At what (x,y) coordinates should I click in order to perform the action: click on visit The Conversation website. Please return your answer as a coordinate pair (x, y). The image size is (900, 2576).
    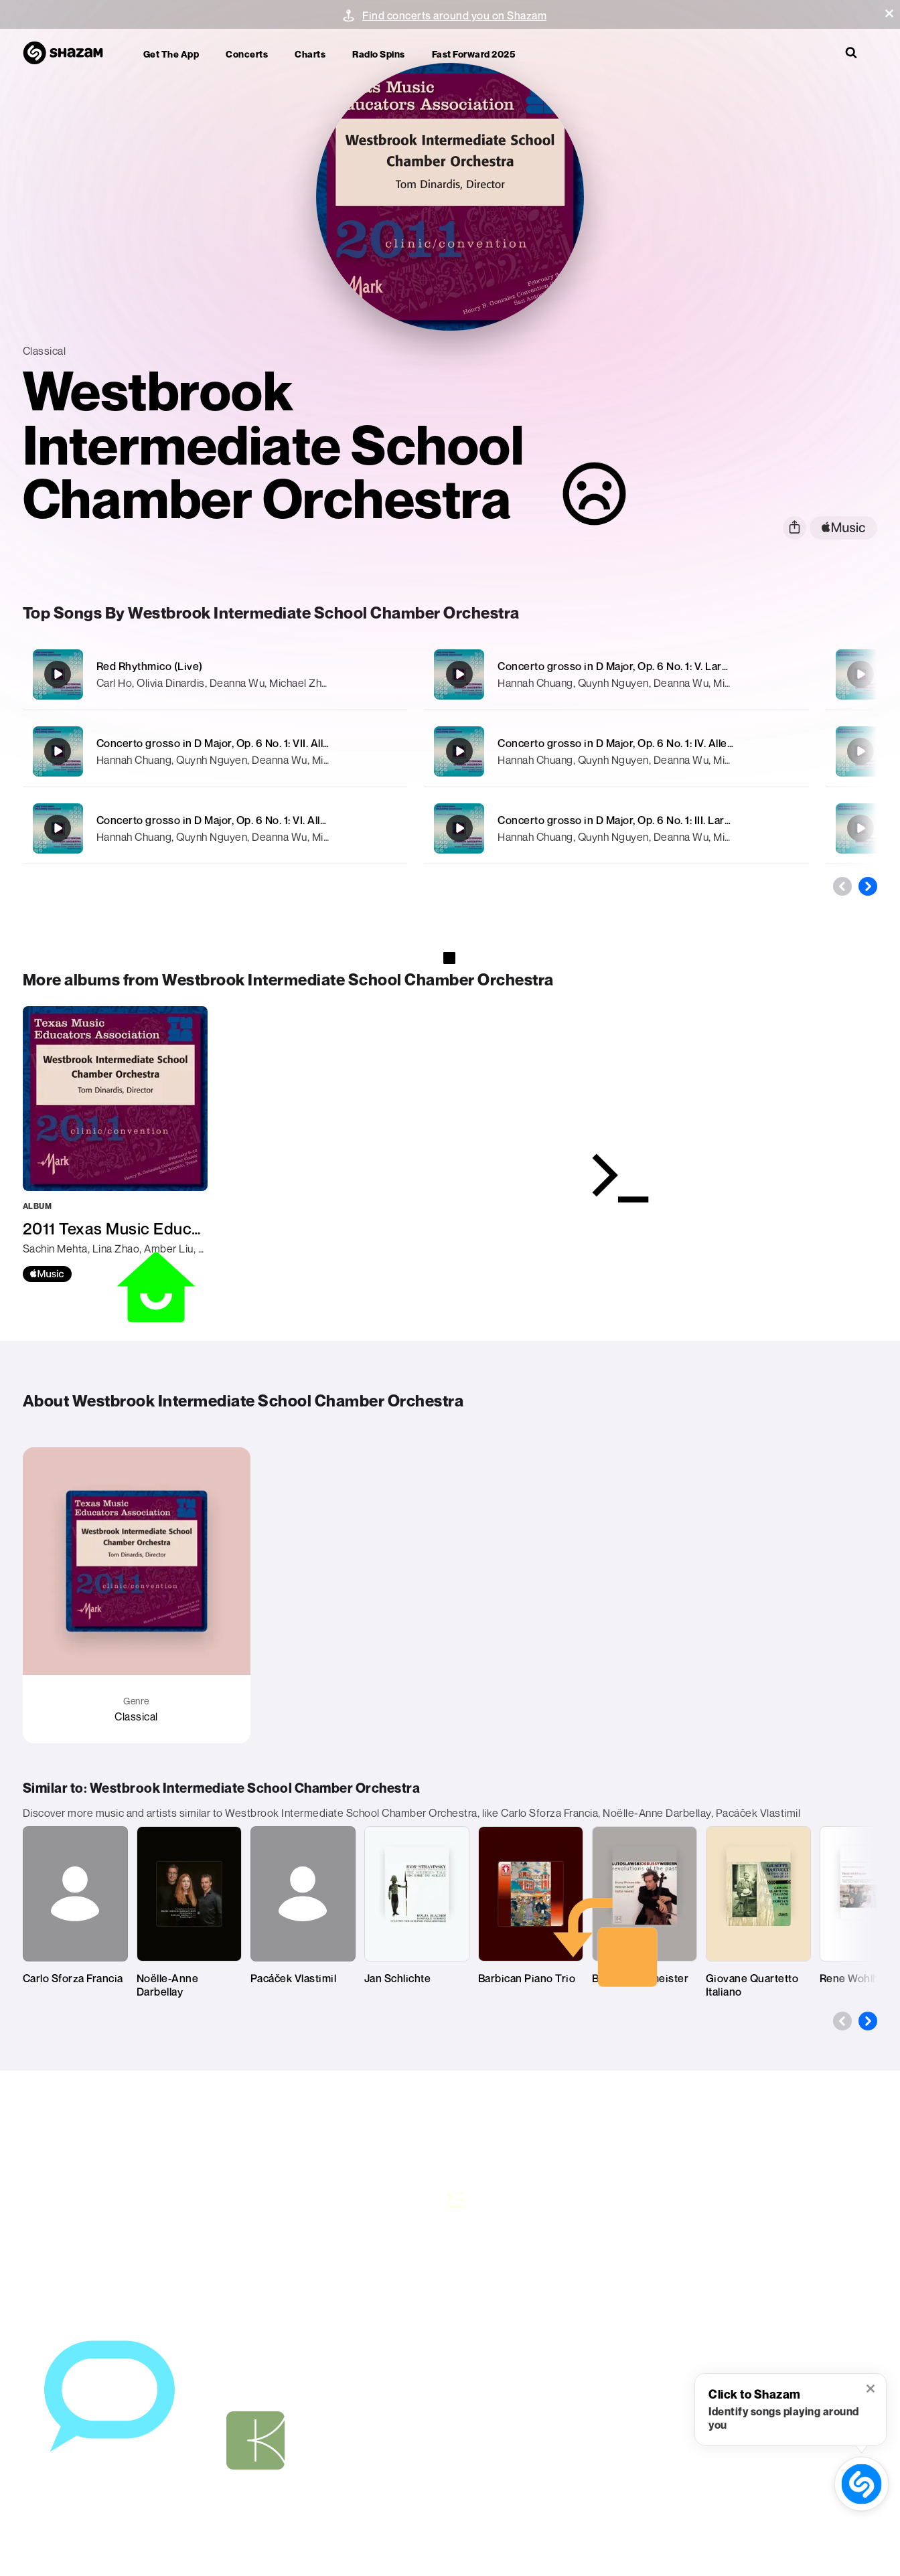
    Looking at the image, I should click on (109, 2396).